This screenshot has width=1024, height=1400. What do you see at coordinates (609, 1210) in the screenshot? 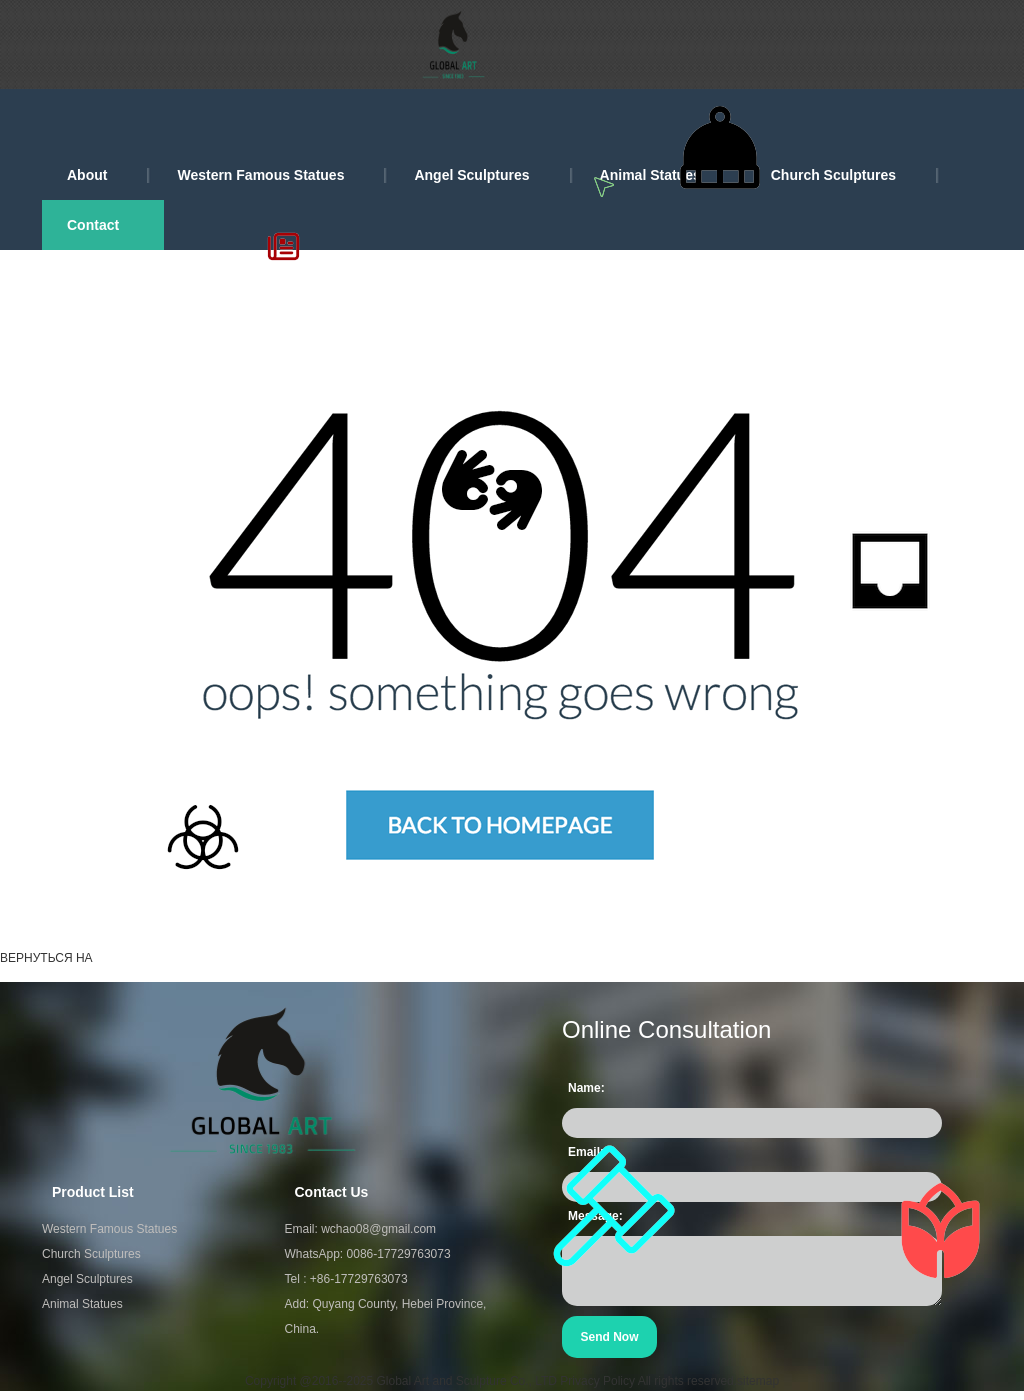
I see `access legal or terms of service information` at bounding box center [609, 1210].